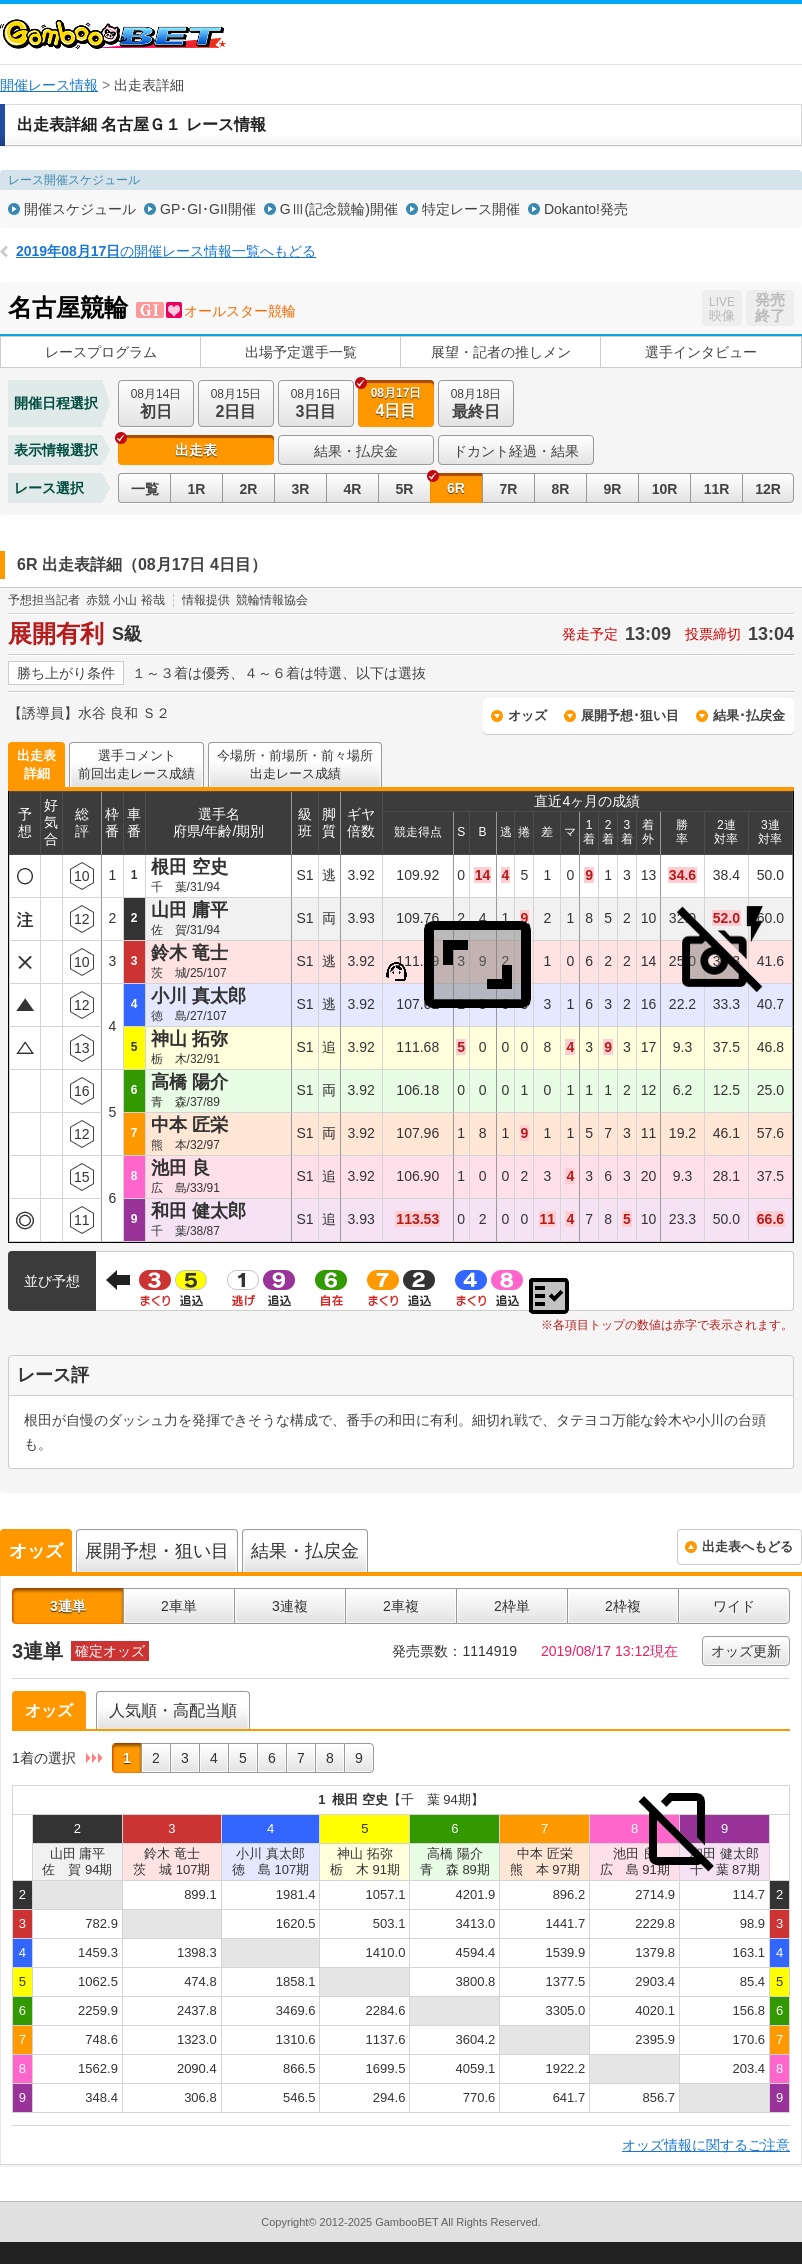  What do you see at coordinates (722, 946) in the screenshot?
I see `disable camera flash` at bounding box center [722, 946].